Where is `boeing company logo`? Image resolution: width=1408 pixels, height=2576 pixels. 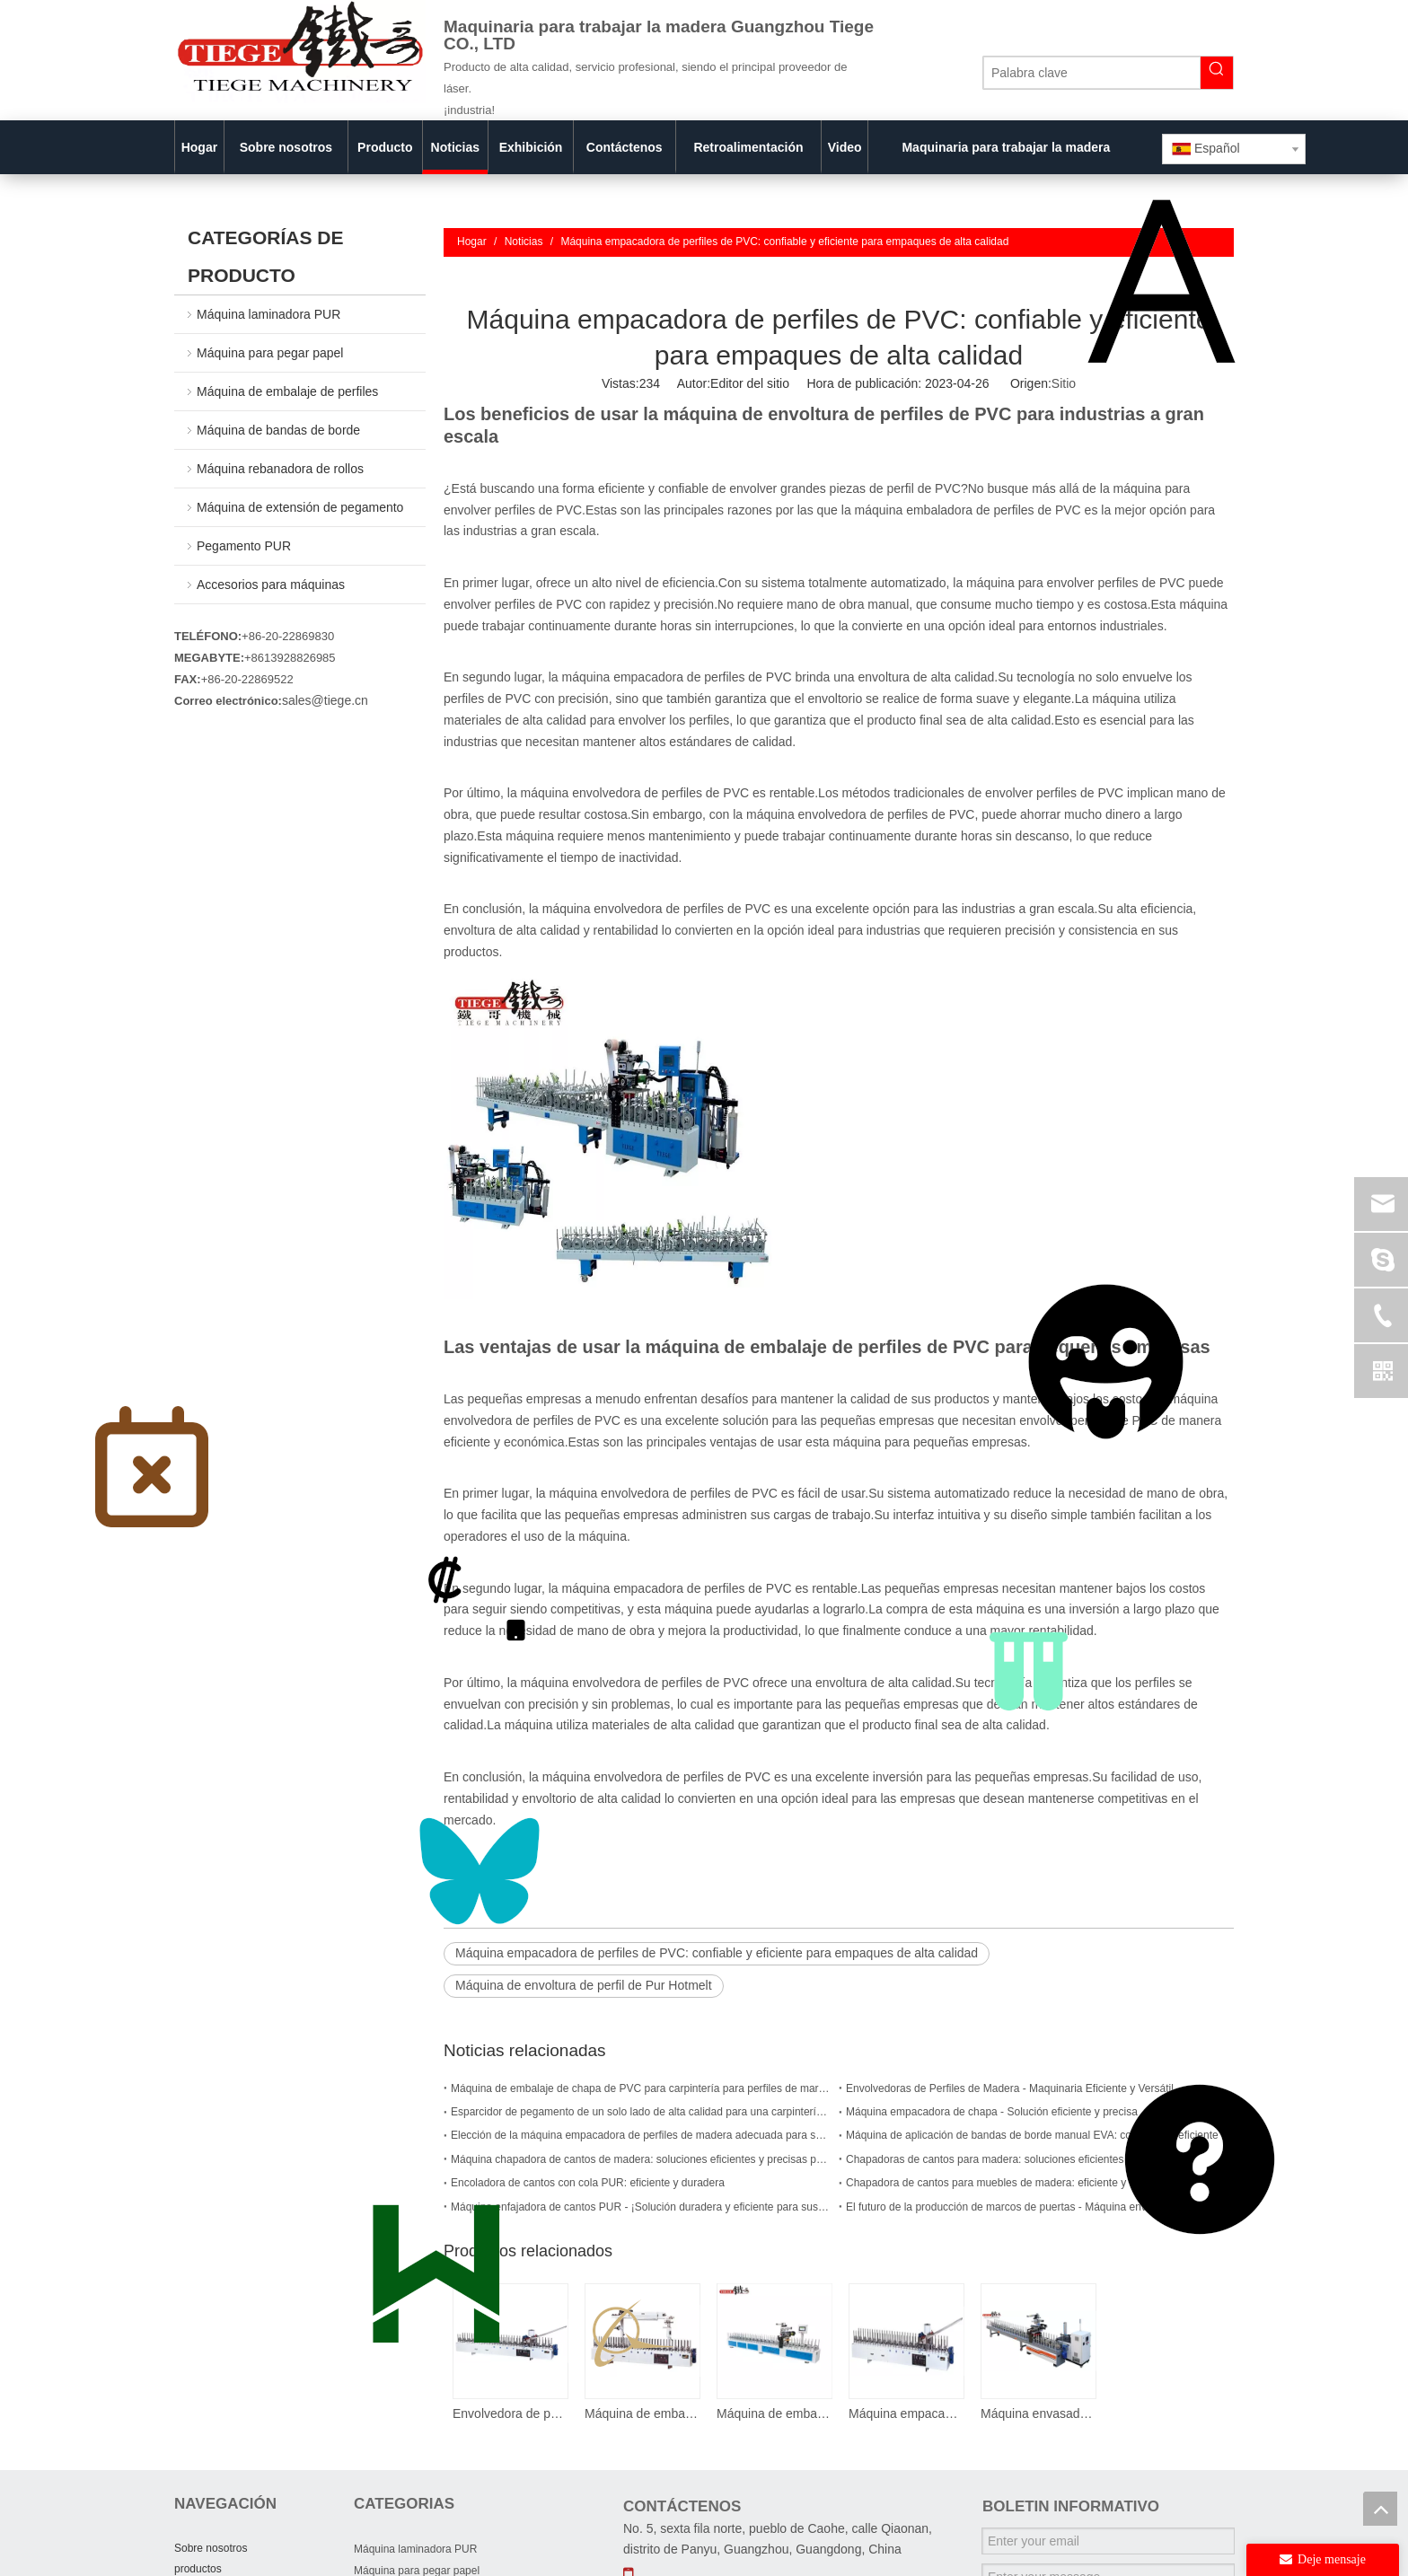
boeing company logo is located at coordinates (633, 2333).